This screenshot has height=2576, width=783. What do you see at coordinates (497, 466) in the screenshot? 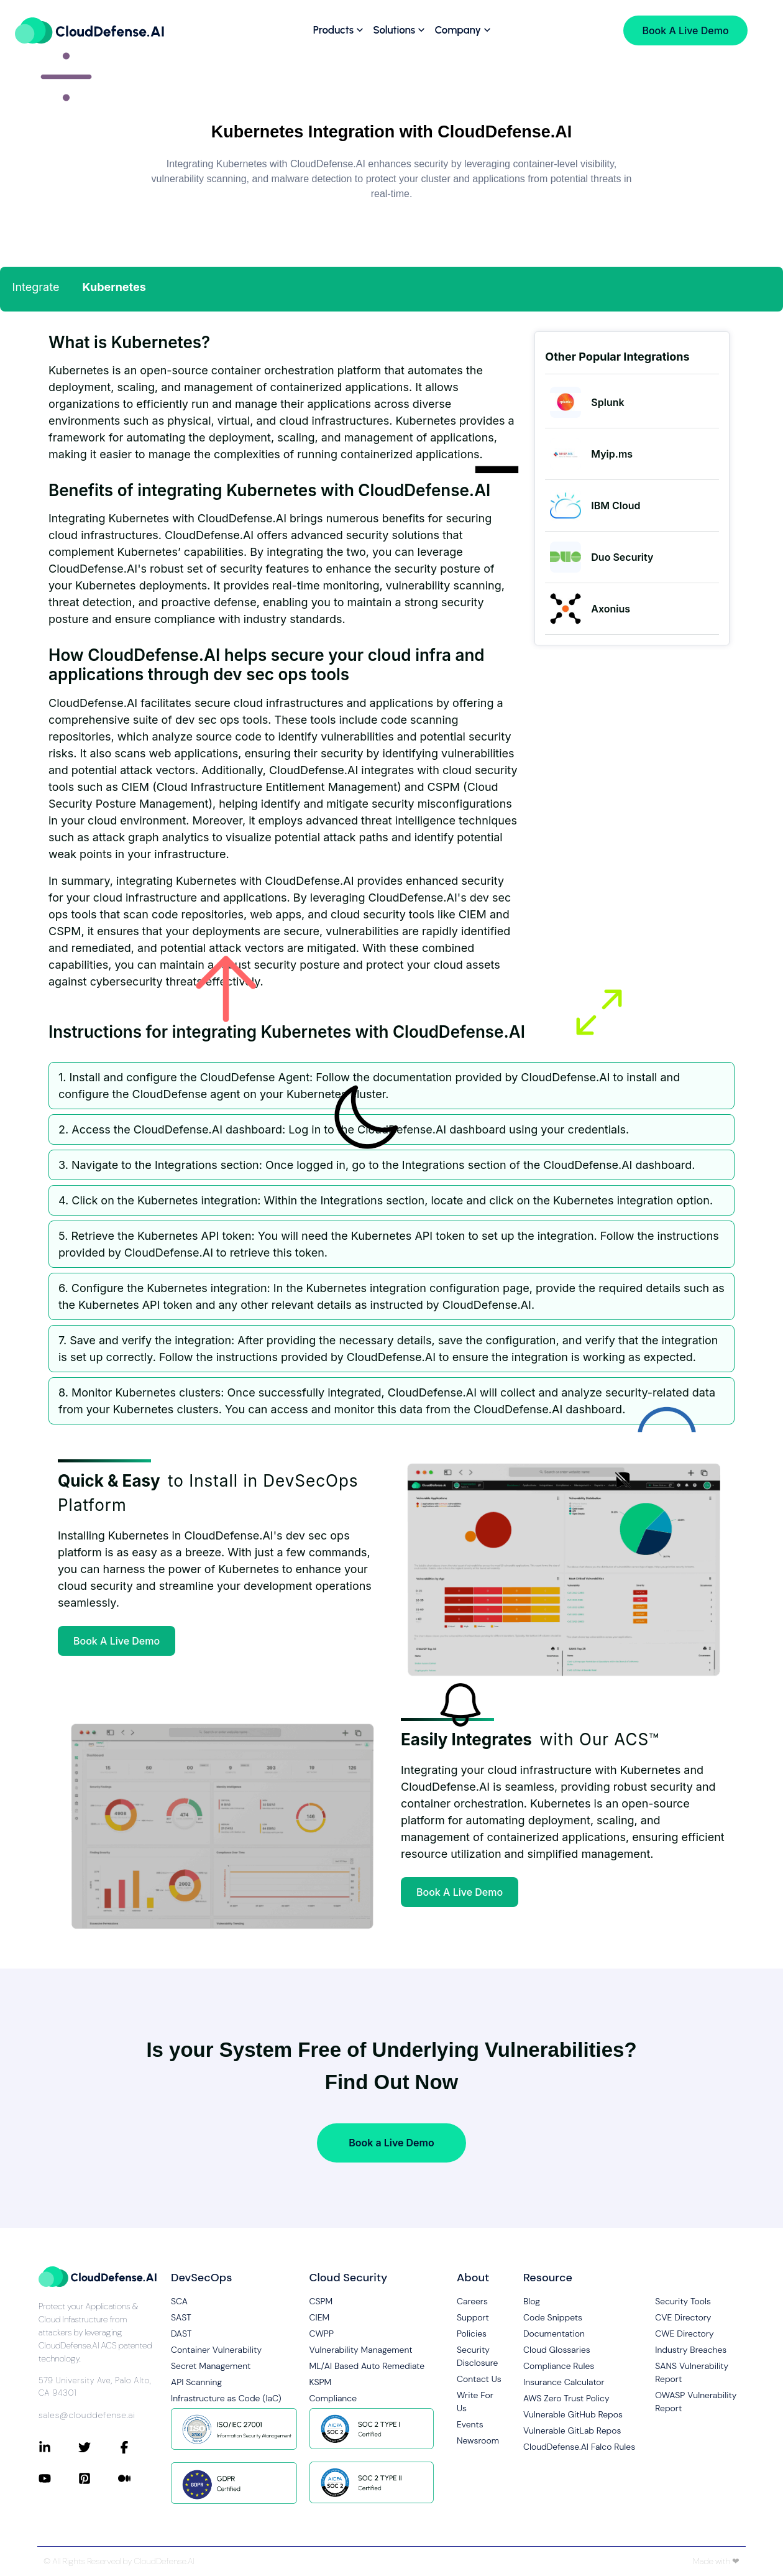
I see `minimize or collapse a window` at bounding box center [497, 466].